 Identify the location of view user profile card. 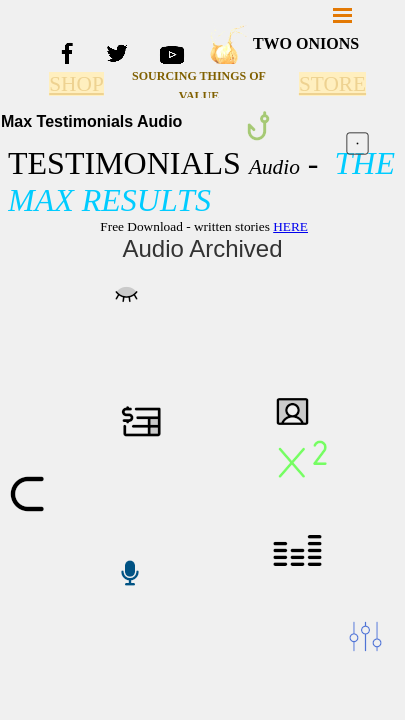
(292, 411).